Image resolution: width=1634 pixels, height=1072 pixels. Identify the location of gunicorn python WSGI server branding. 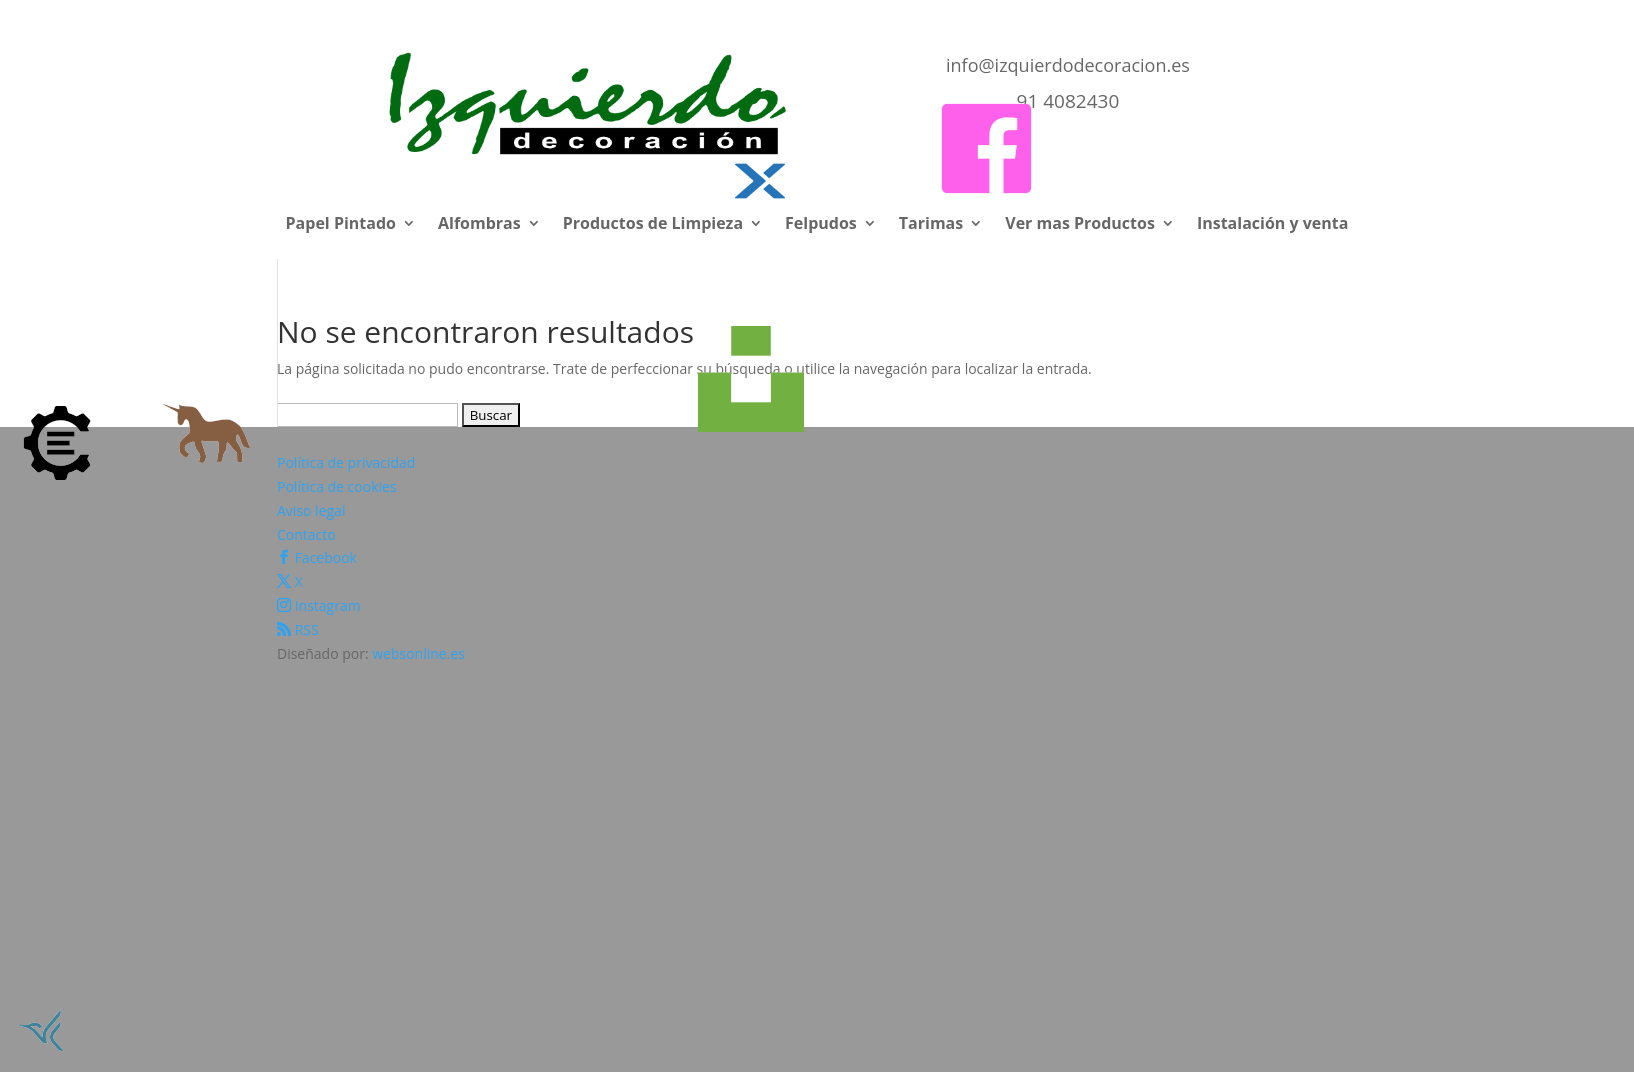
(206, 433).